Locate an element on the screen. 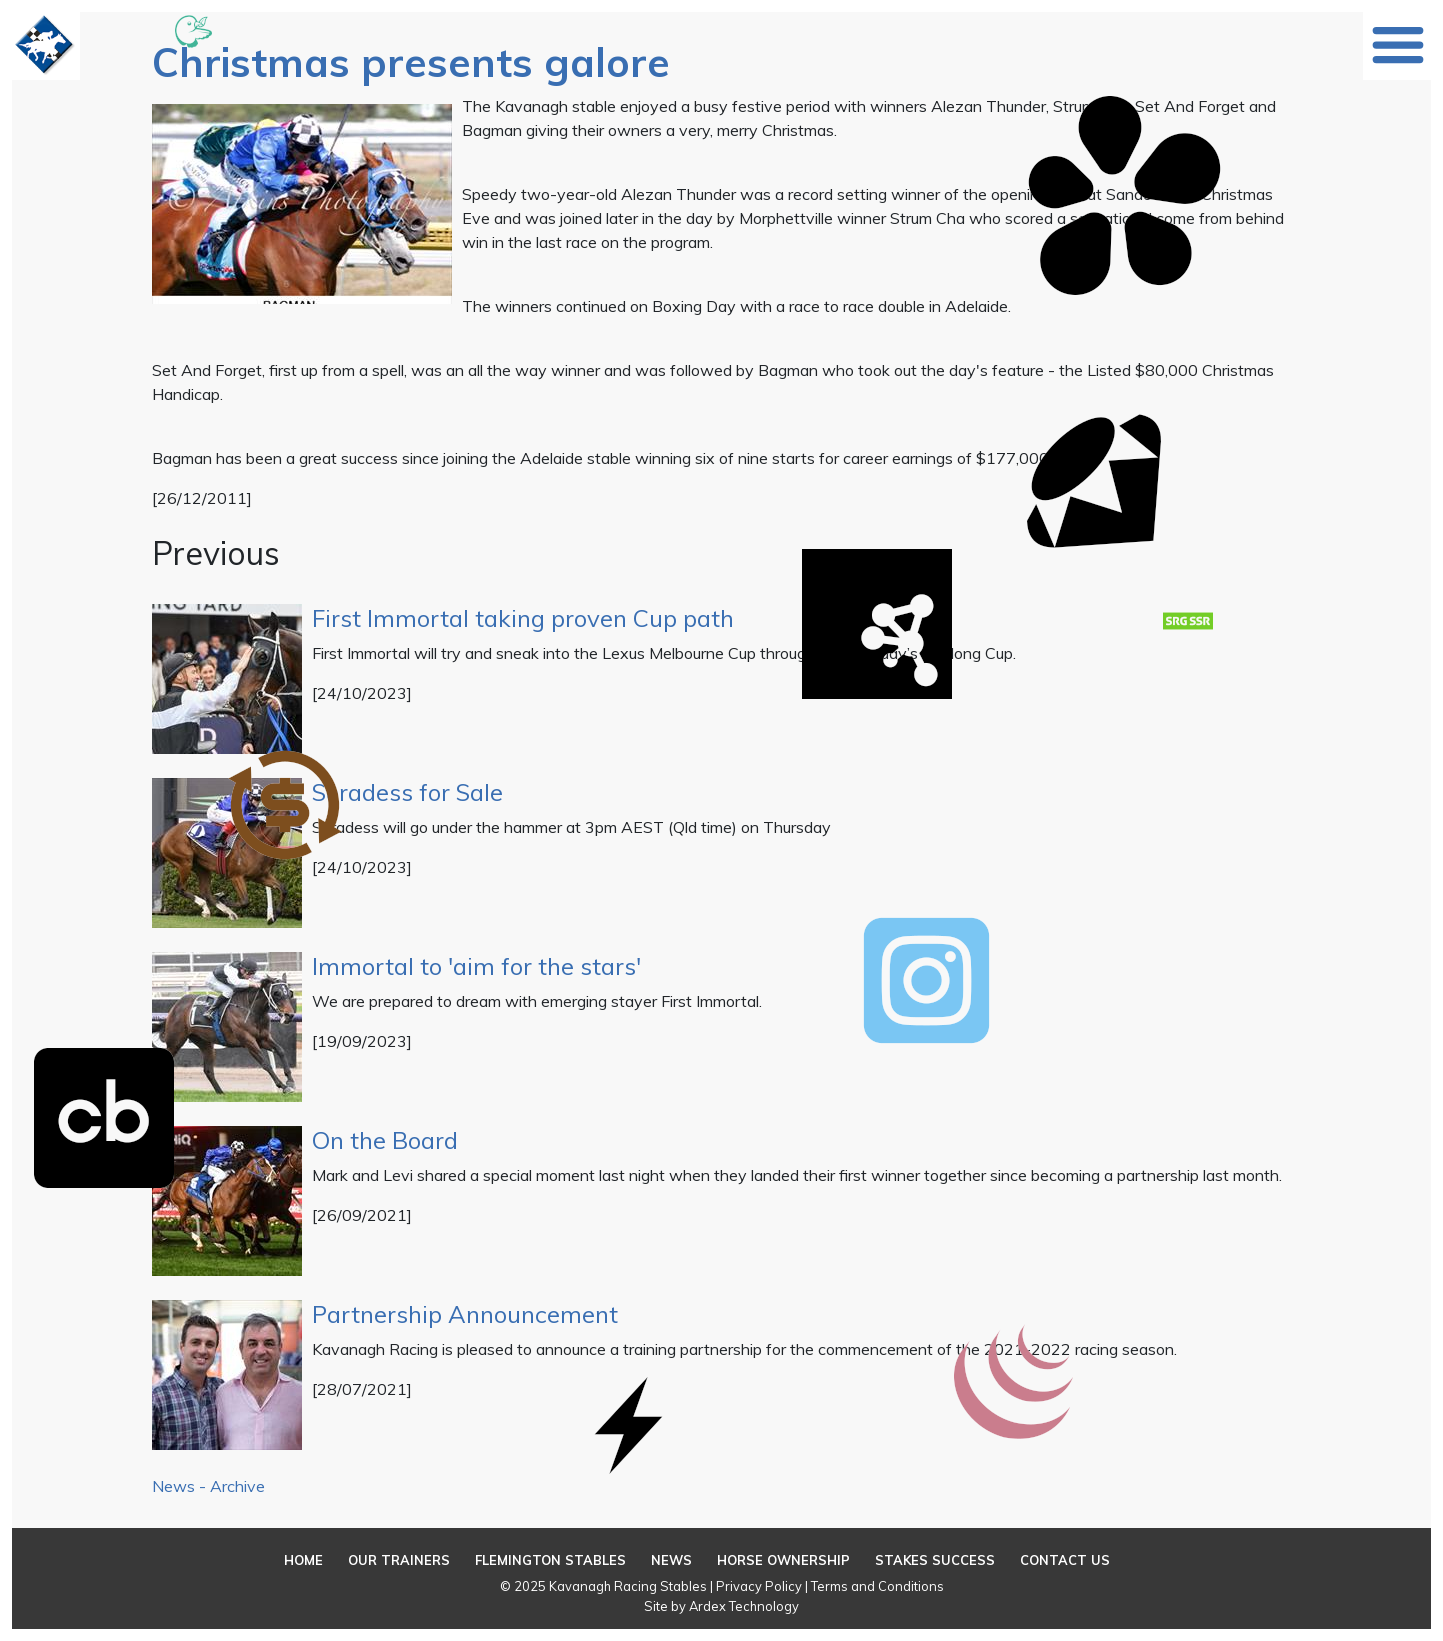 Image resolution: width=1443 pixels, height=1641 pixels. ruby programming language logo is located at coordinates (1094, 481).